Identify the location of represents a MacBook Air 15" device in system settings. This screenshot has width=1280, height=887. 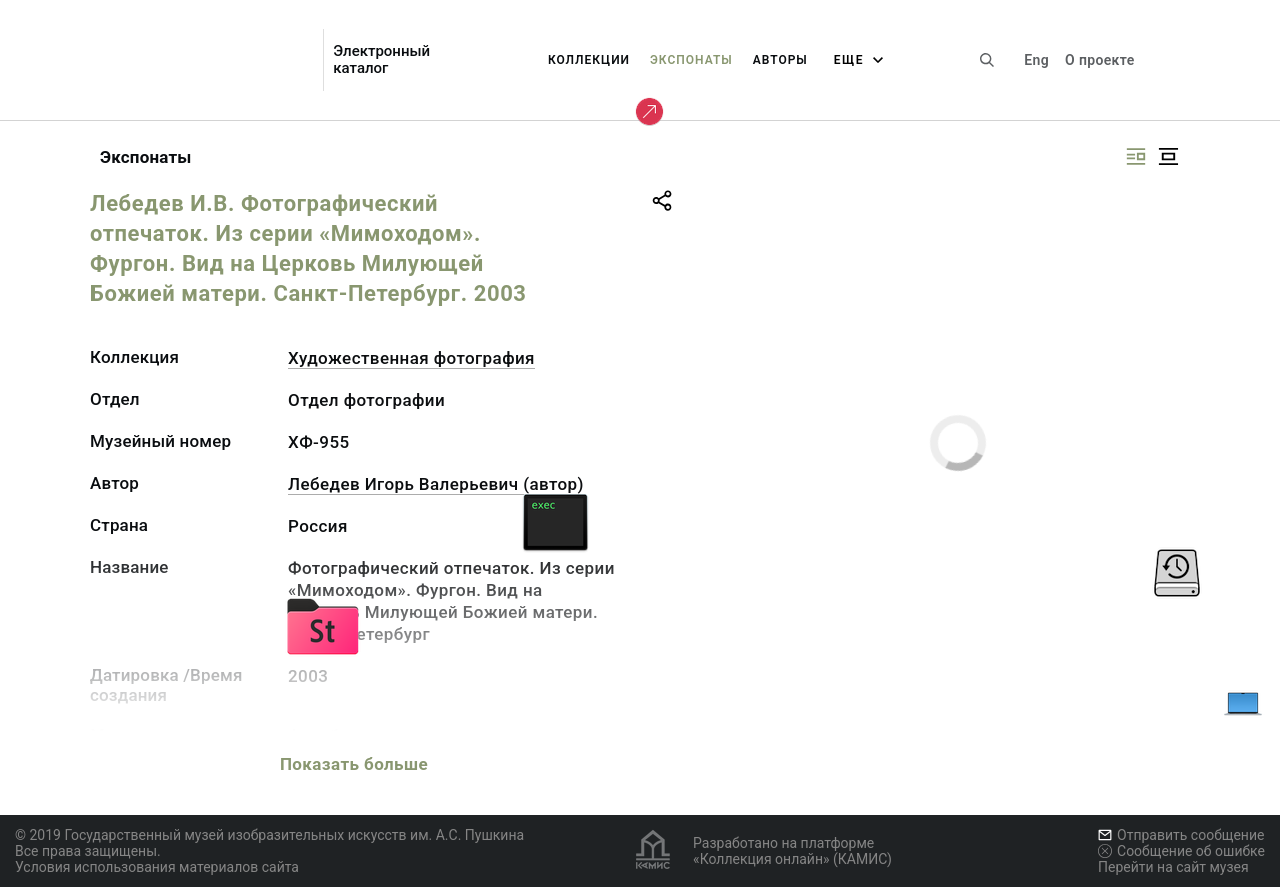
(1243, 702).